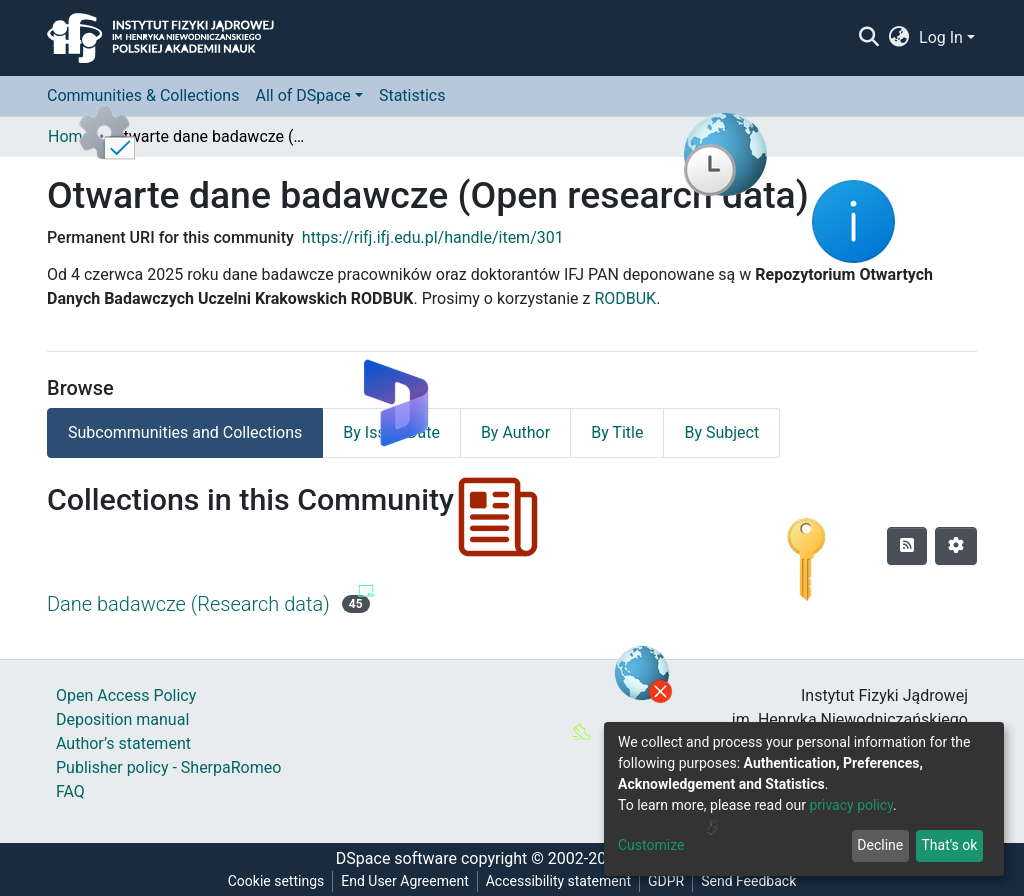 The width and height of the screenshot is (1024, 896). I want to click on internet connection error or failure, so click(642, 673).